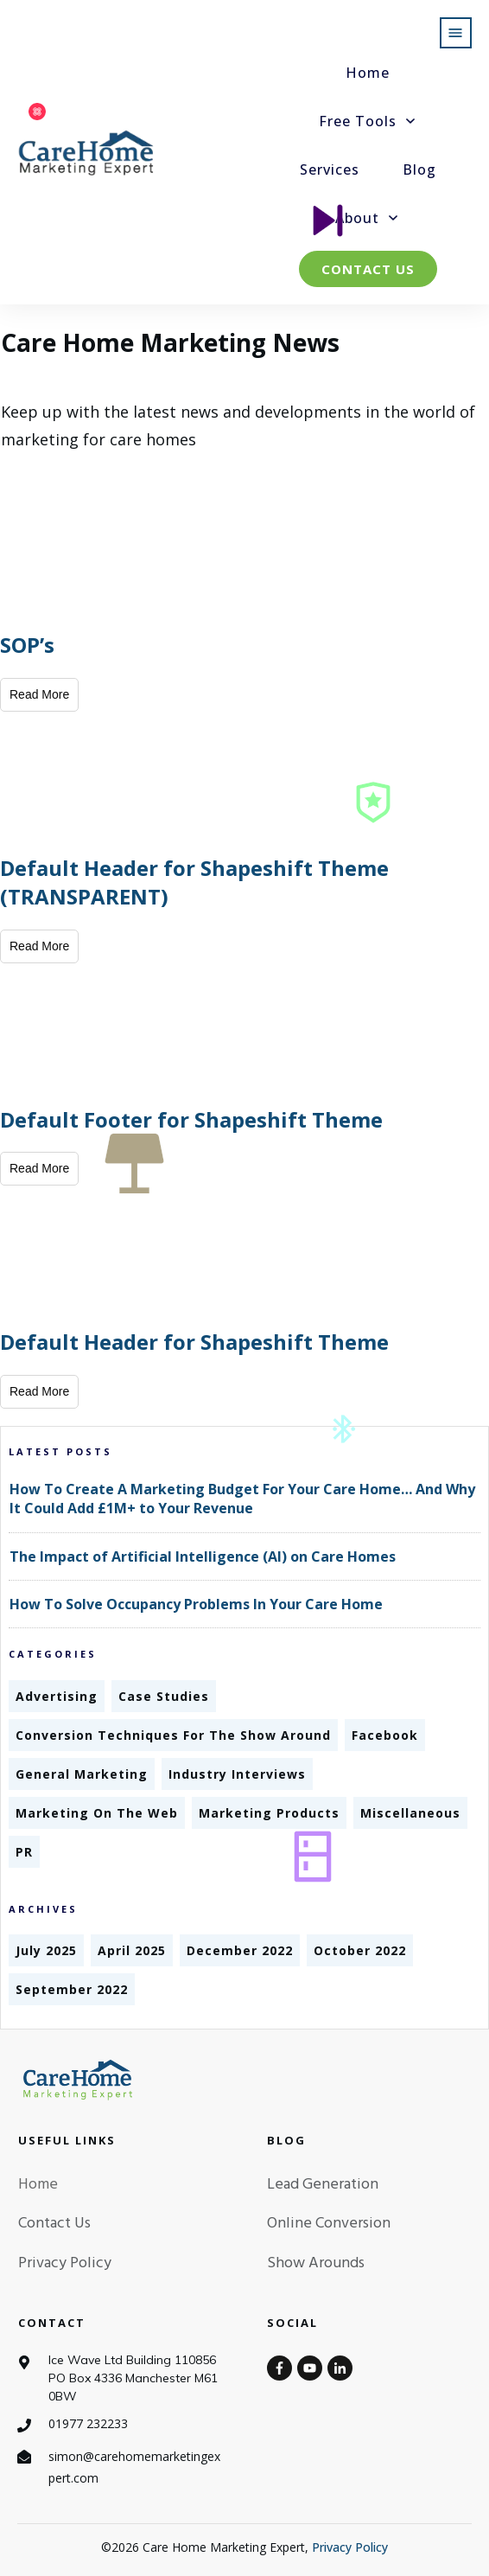  I want to click on connect to a bluetooth device, so click(342, 1429).